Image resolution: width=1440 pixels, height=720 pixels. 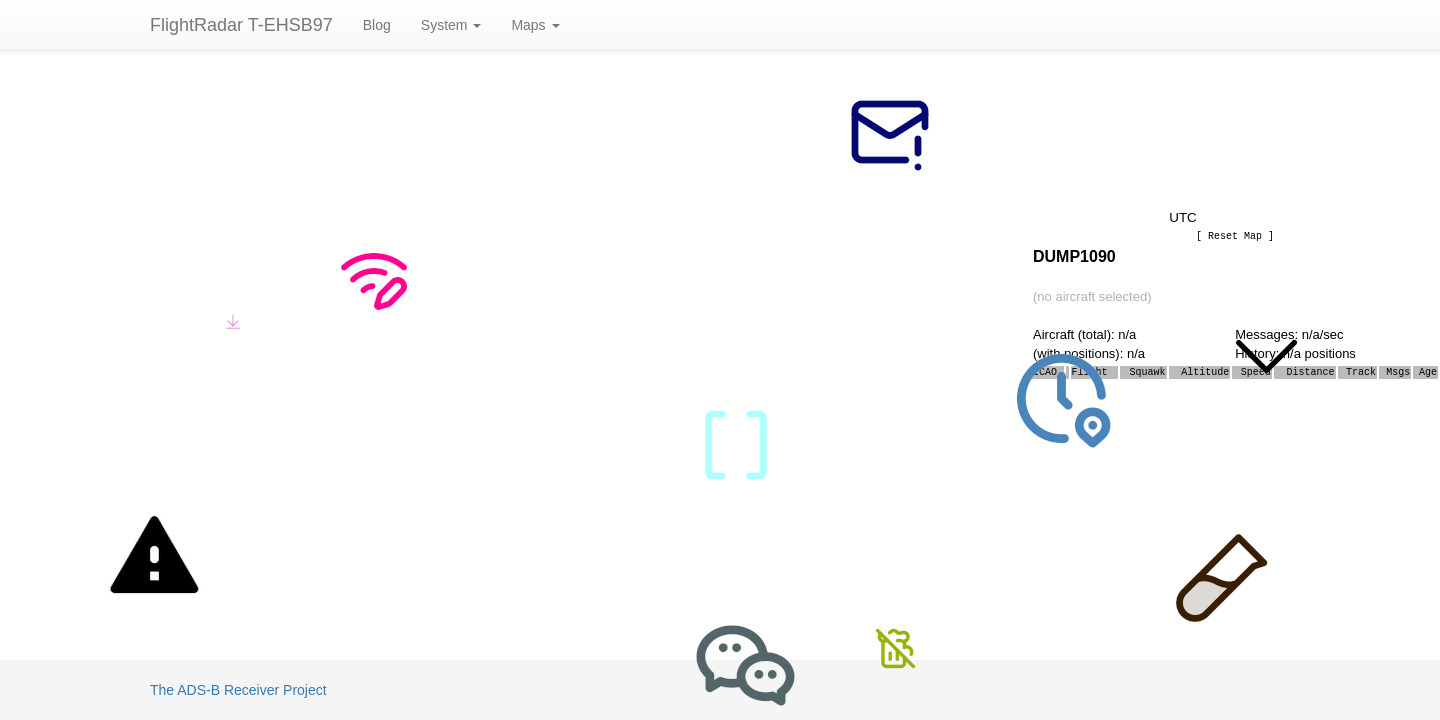 What do you see at coordinates (890, 132) in the screenshot?
I see `indicates a problem with an email or message` at bounding box center [890, 132].